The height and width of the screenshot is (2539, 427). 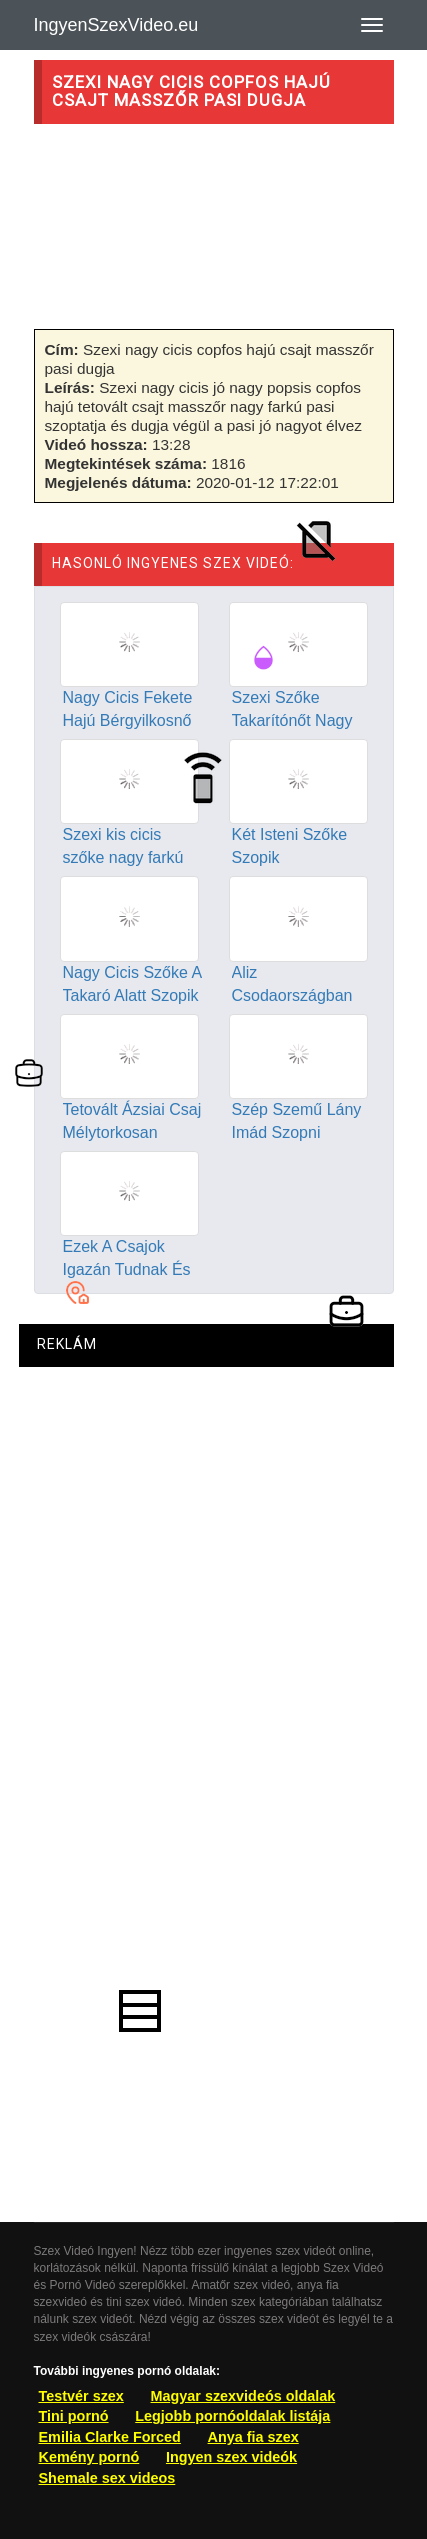 What do you see at coordinates (203, 779) in the screenshot?
I see `enable speakerphone during a call` at bounding box center [203, 779].